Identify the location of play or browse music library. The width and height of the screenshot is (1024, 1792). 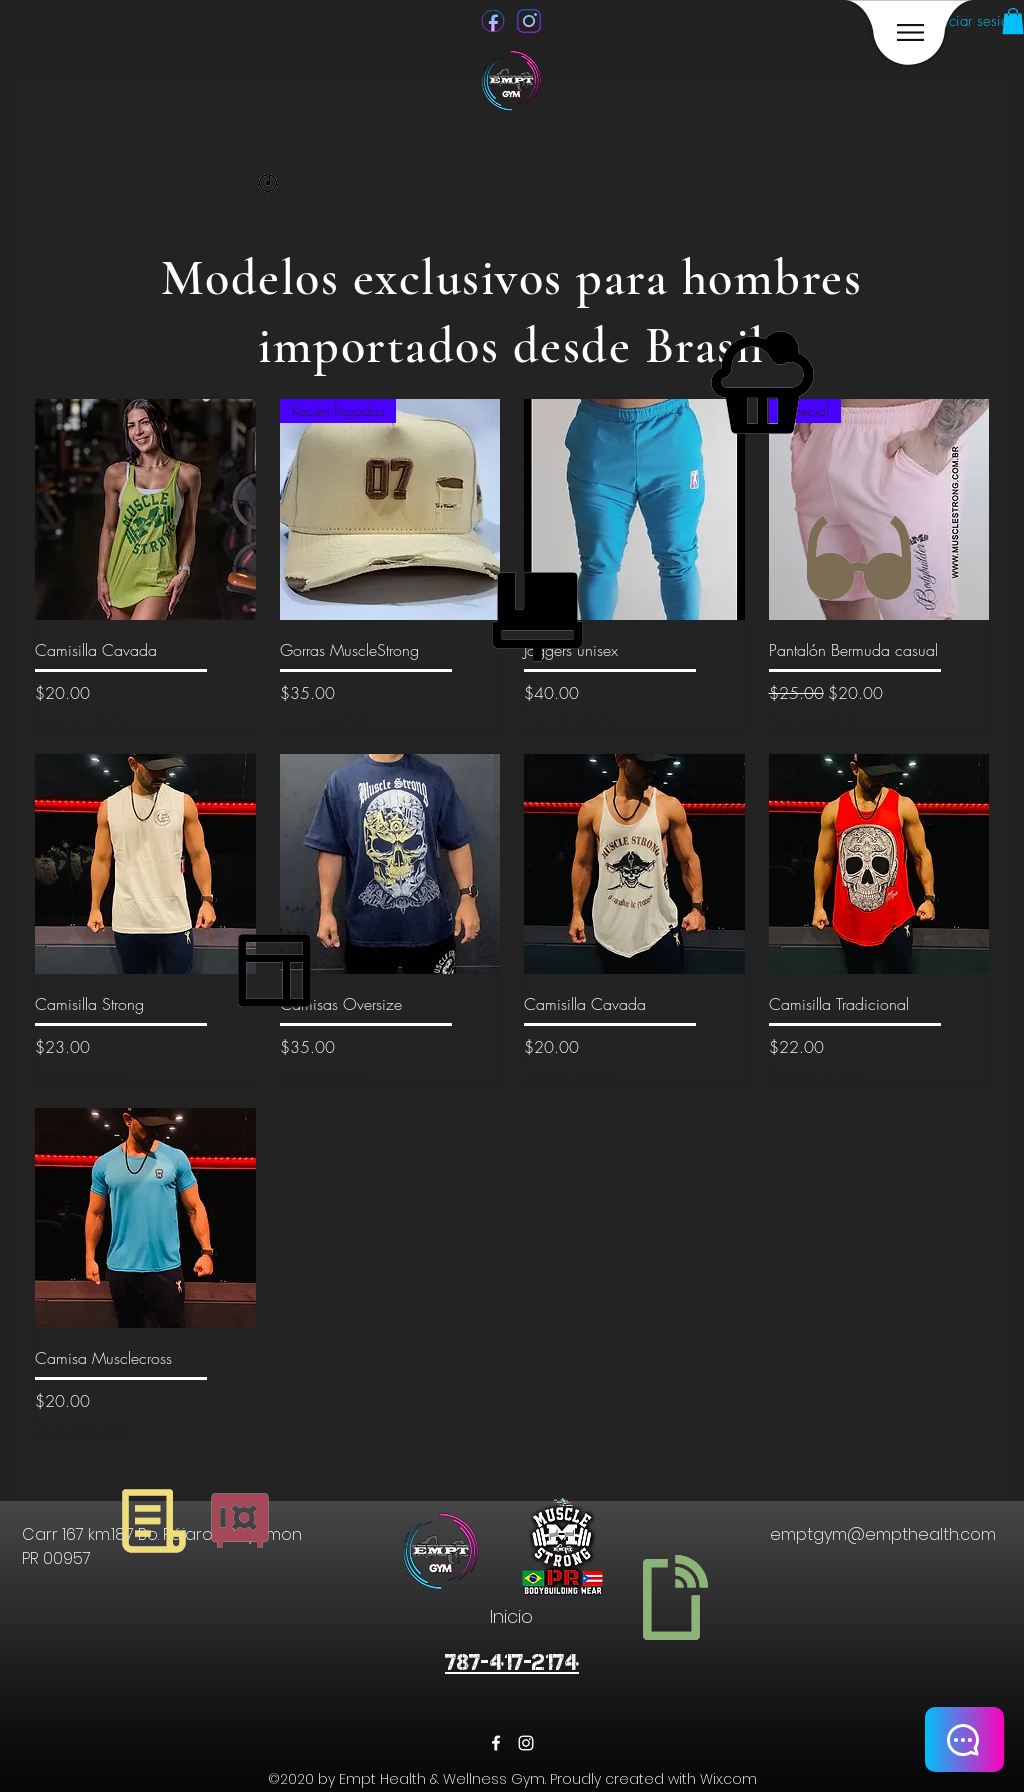
(268, 183).